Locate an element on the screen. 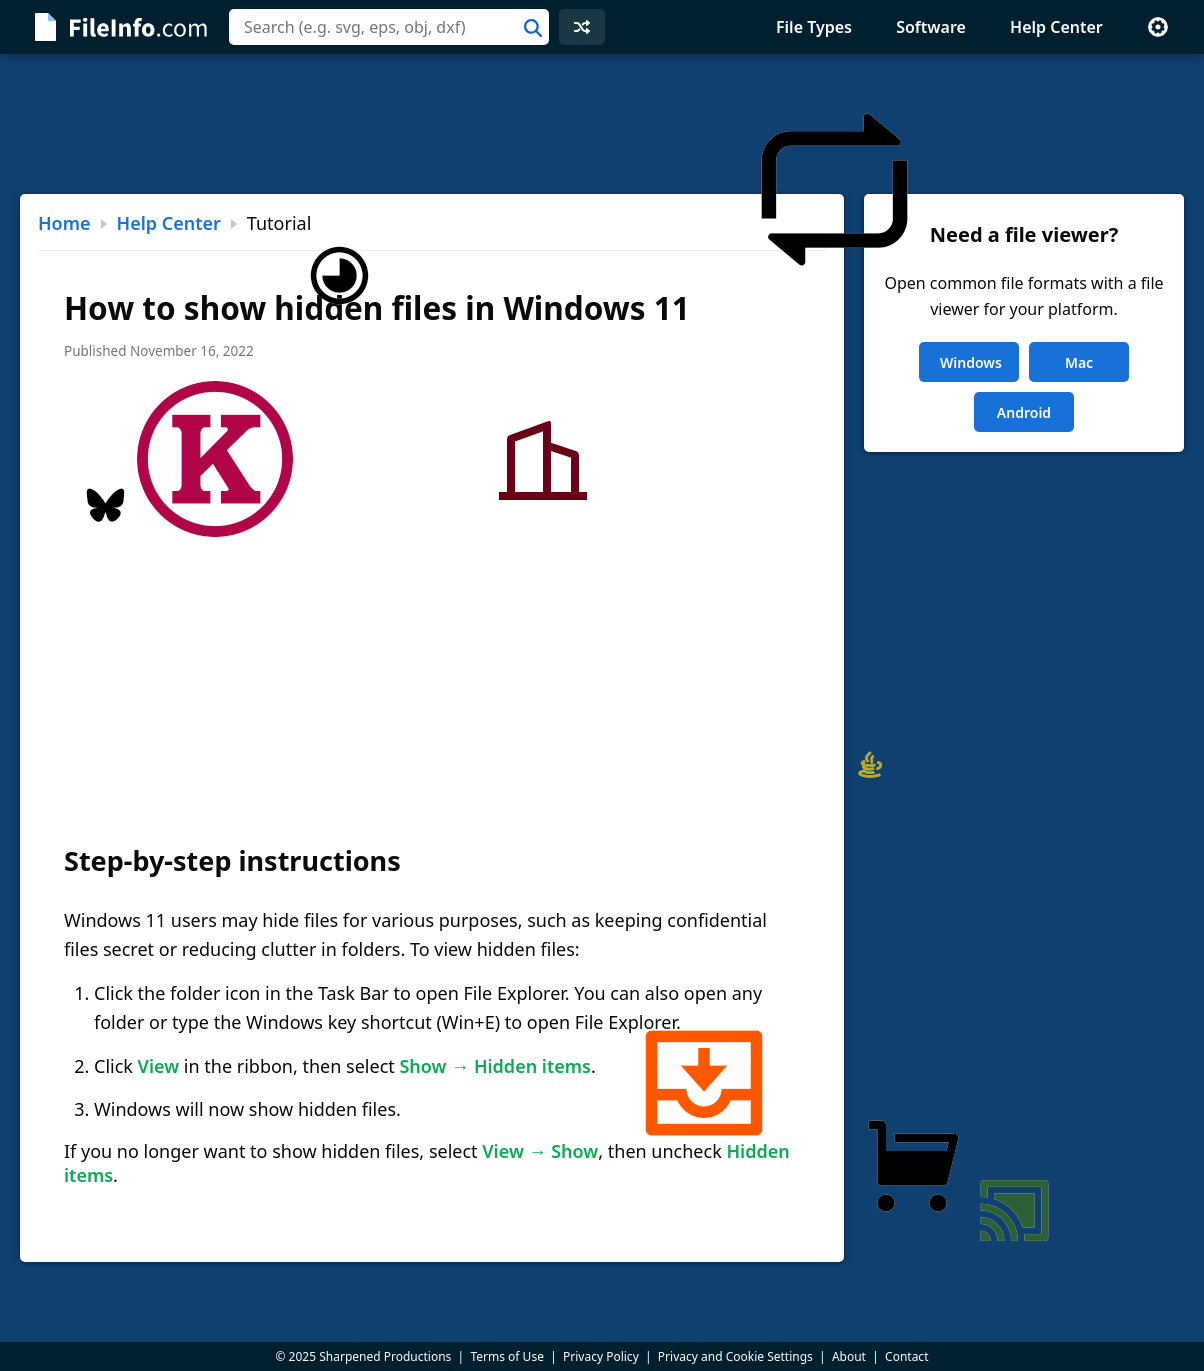 Image resolution: width=1204 pixels, height=1371 pixels. indicates 75% progress complete is located at coordinates (339, 275).